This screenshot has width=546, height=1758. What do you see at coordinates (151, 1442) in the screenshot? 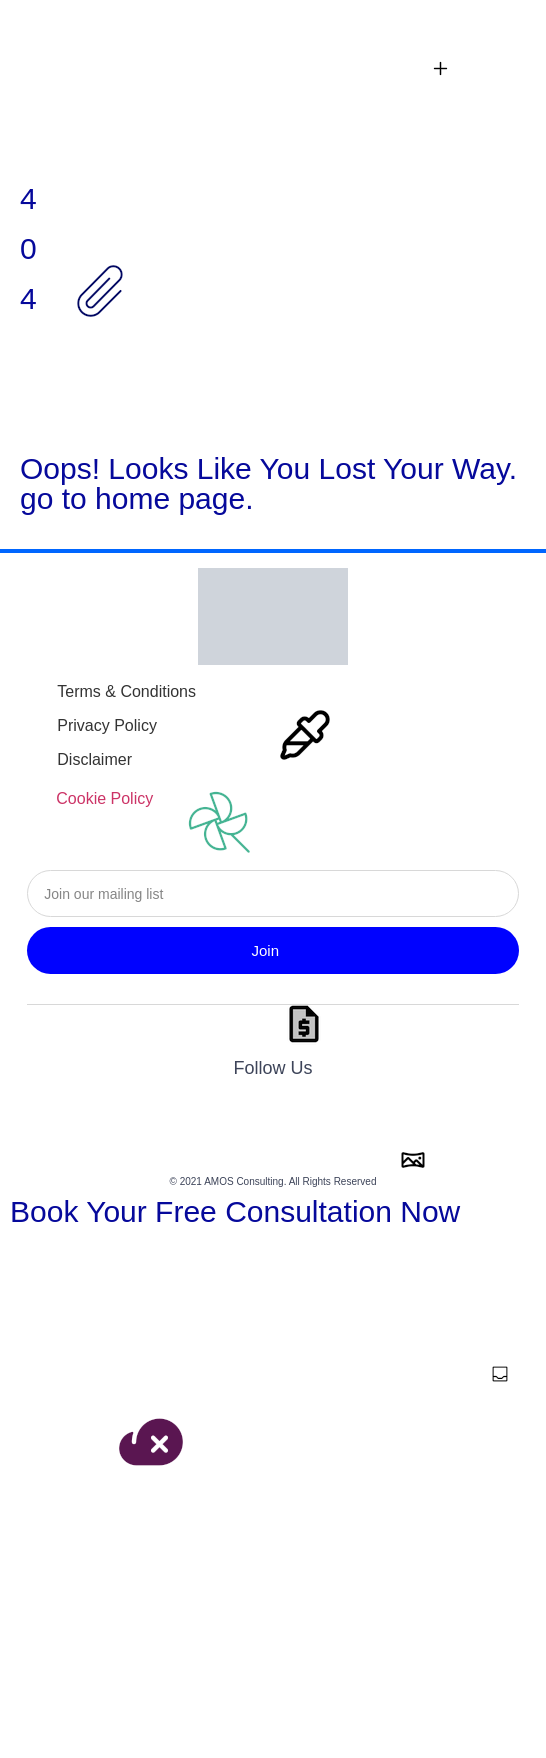
I see `disconnect from cloud storage` at bounding box center [151, 1442].